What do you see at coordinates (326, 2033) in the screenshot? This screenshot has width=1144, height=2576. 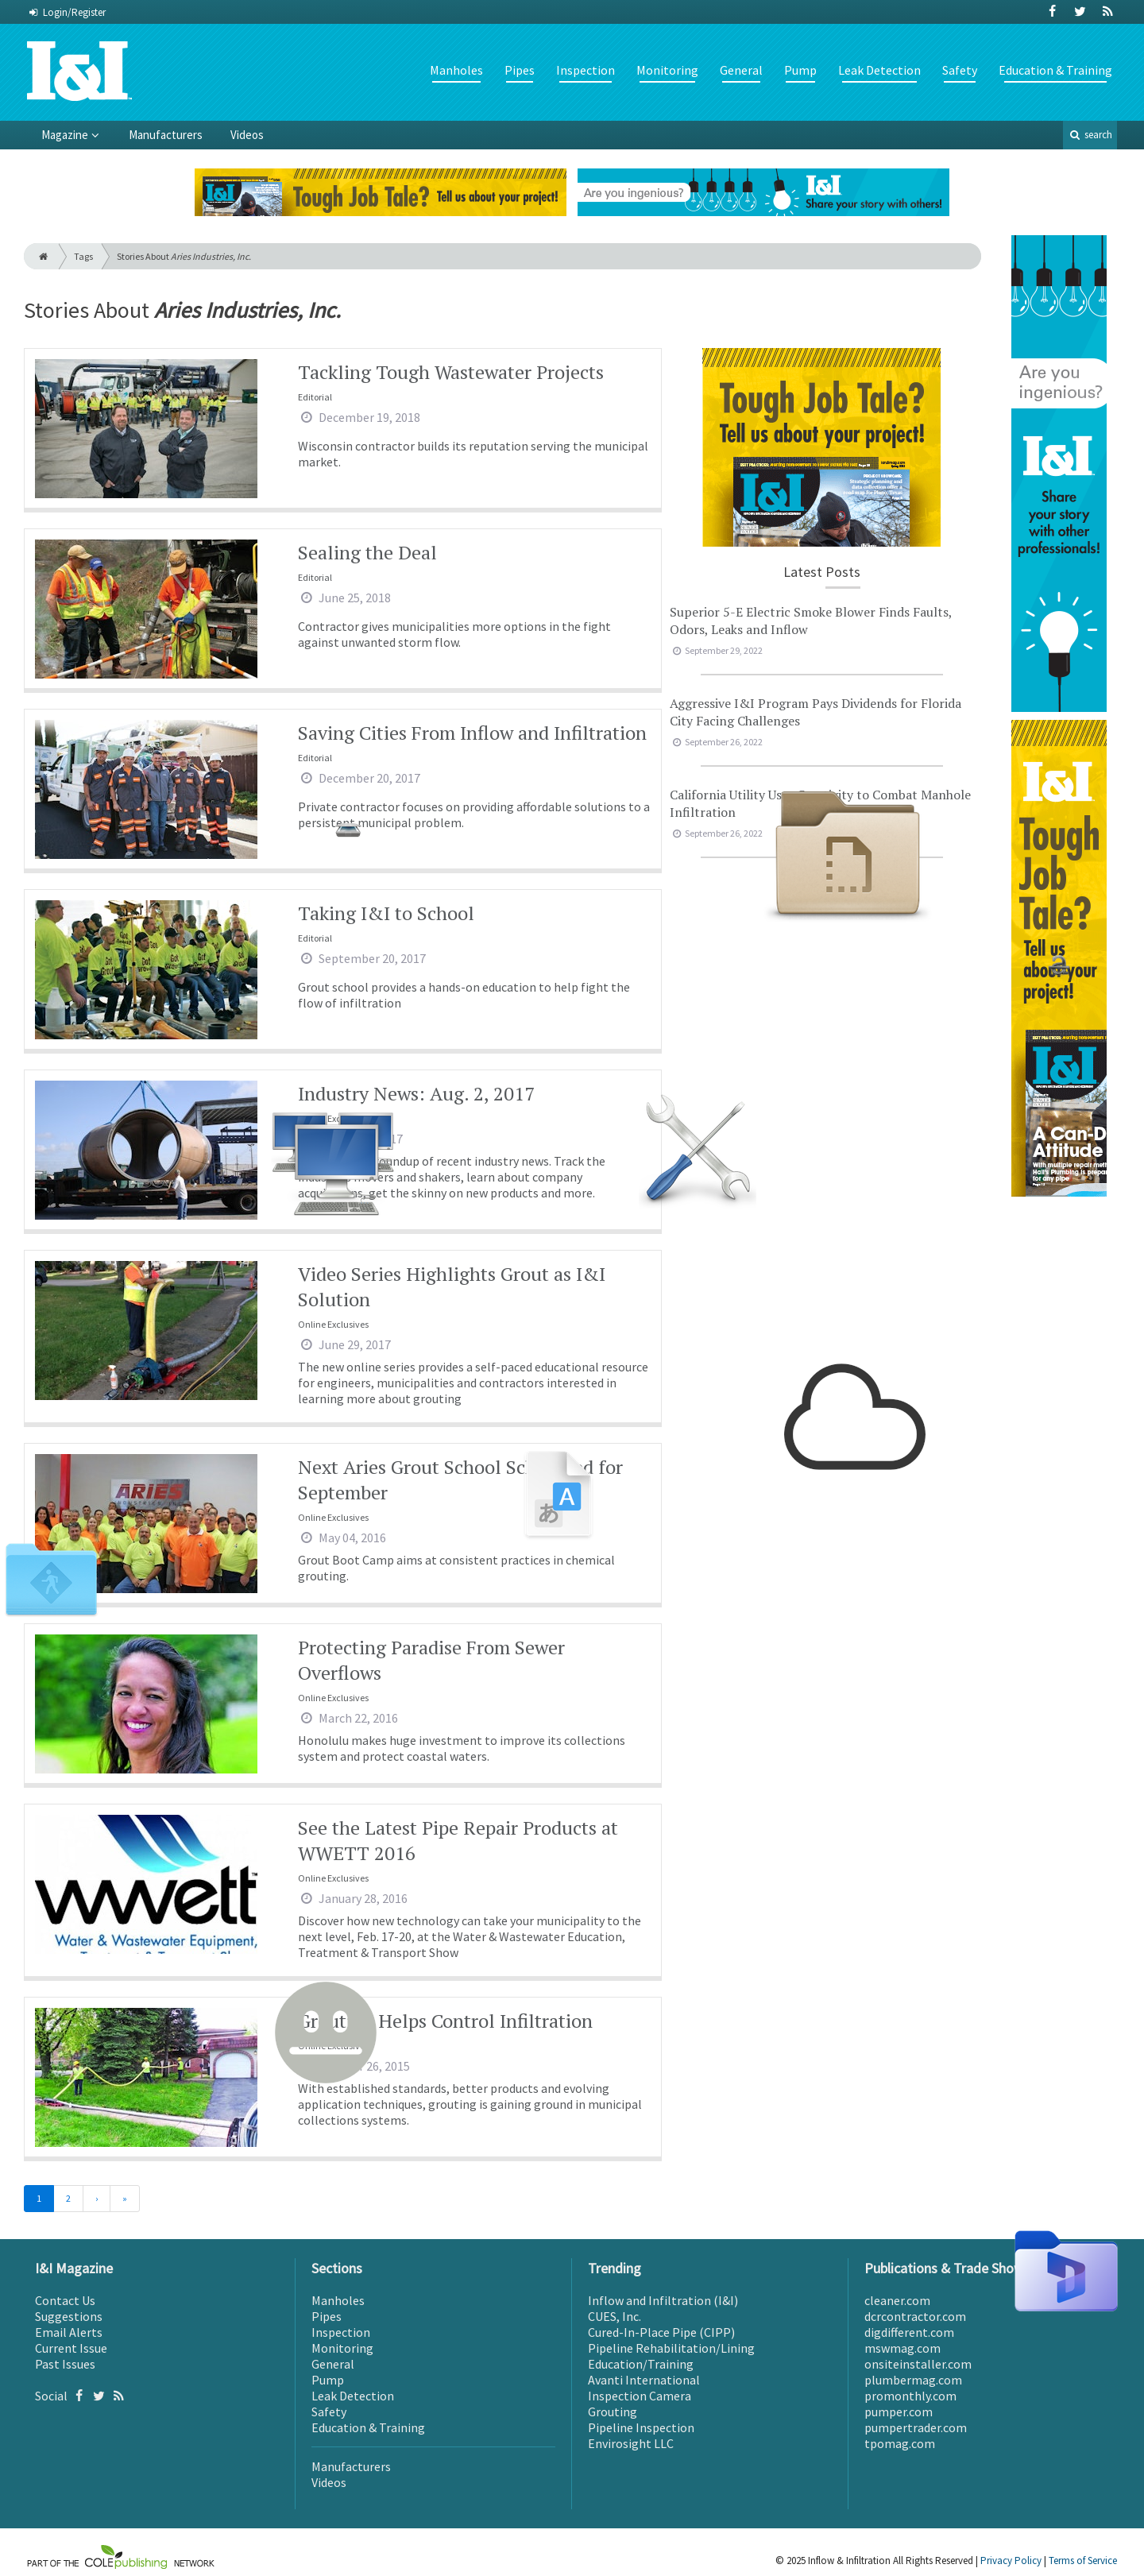 I see `indicates a neutral or indifferent reaction` at bounding box center [326, 2033].